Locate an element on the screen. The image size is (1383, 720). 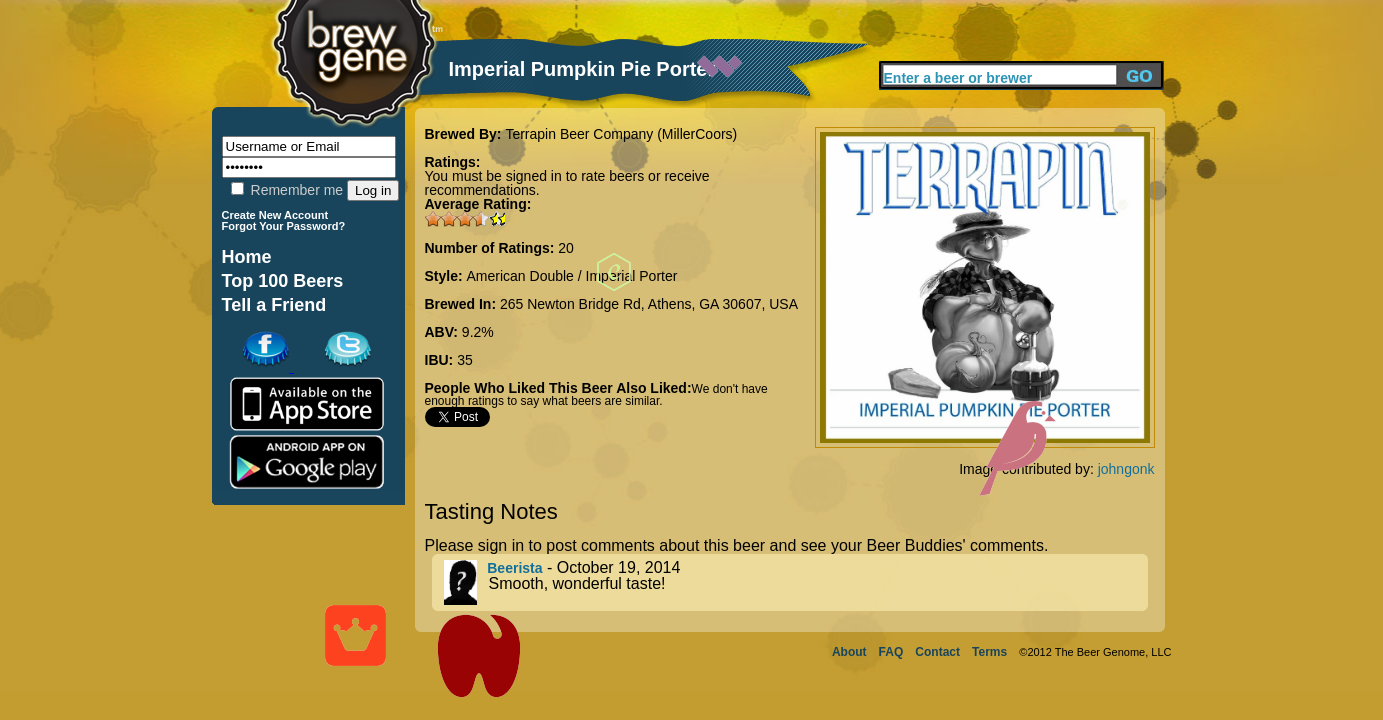
access dental or oral health features is located at coordinates (479, 656).